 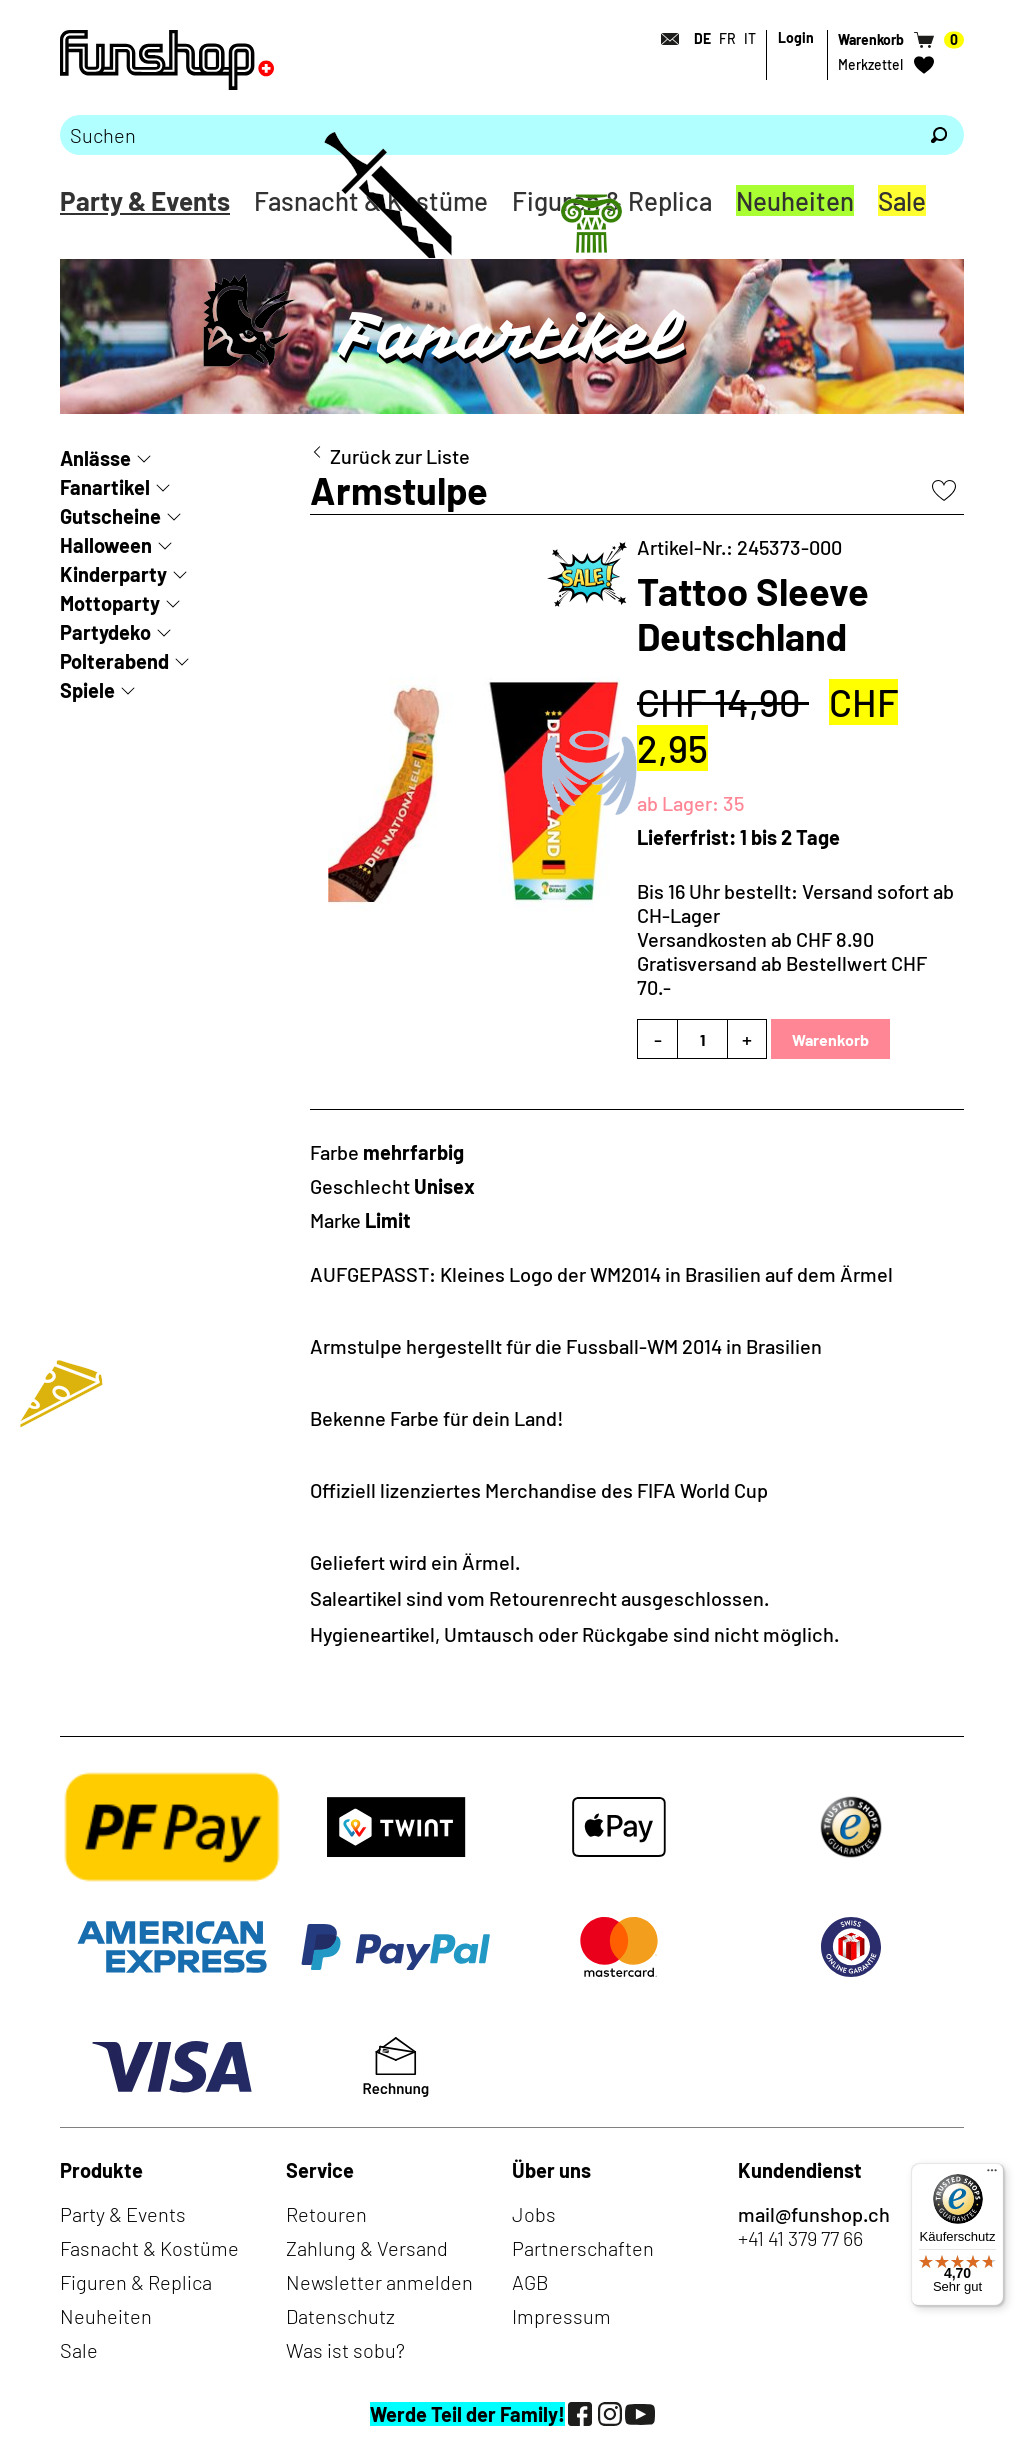 What do you see at coordinates (588, 776) in the screenshot?
I see `select angel costume or outfit` at bounding box center [588, 776].